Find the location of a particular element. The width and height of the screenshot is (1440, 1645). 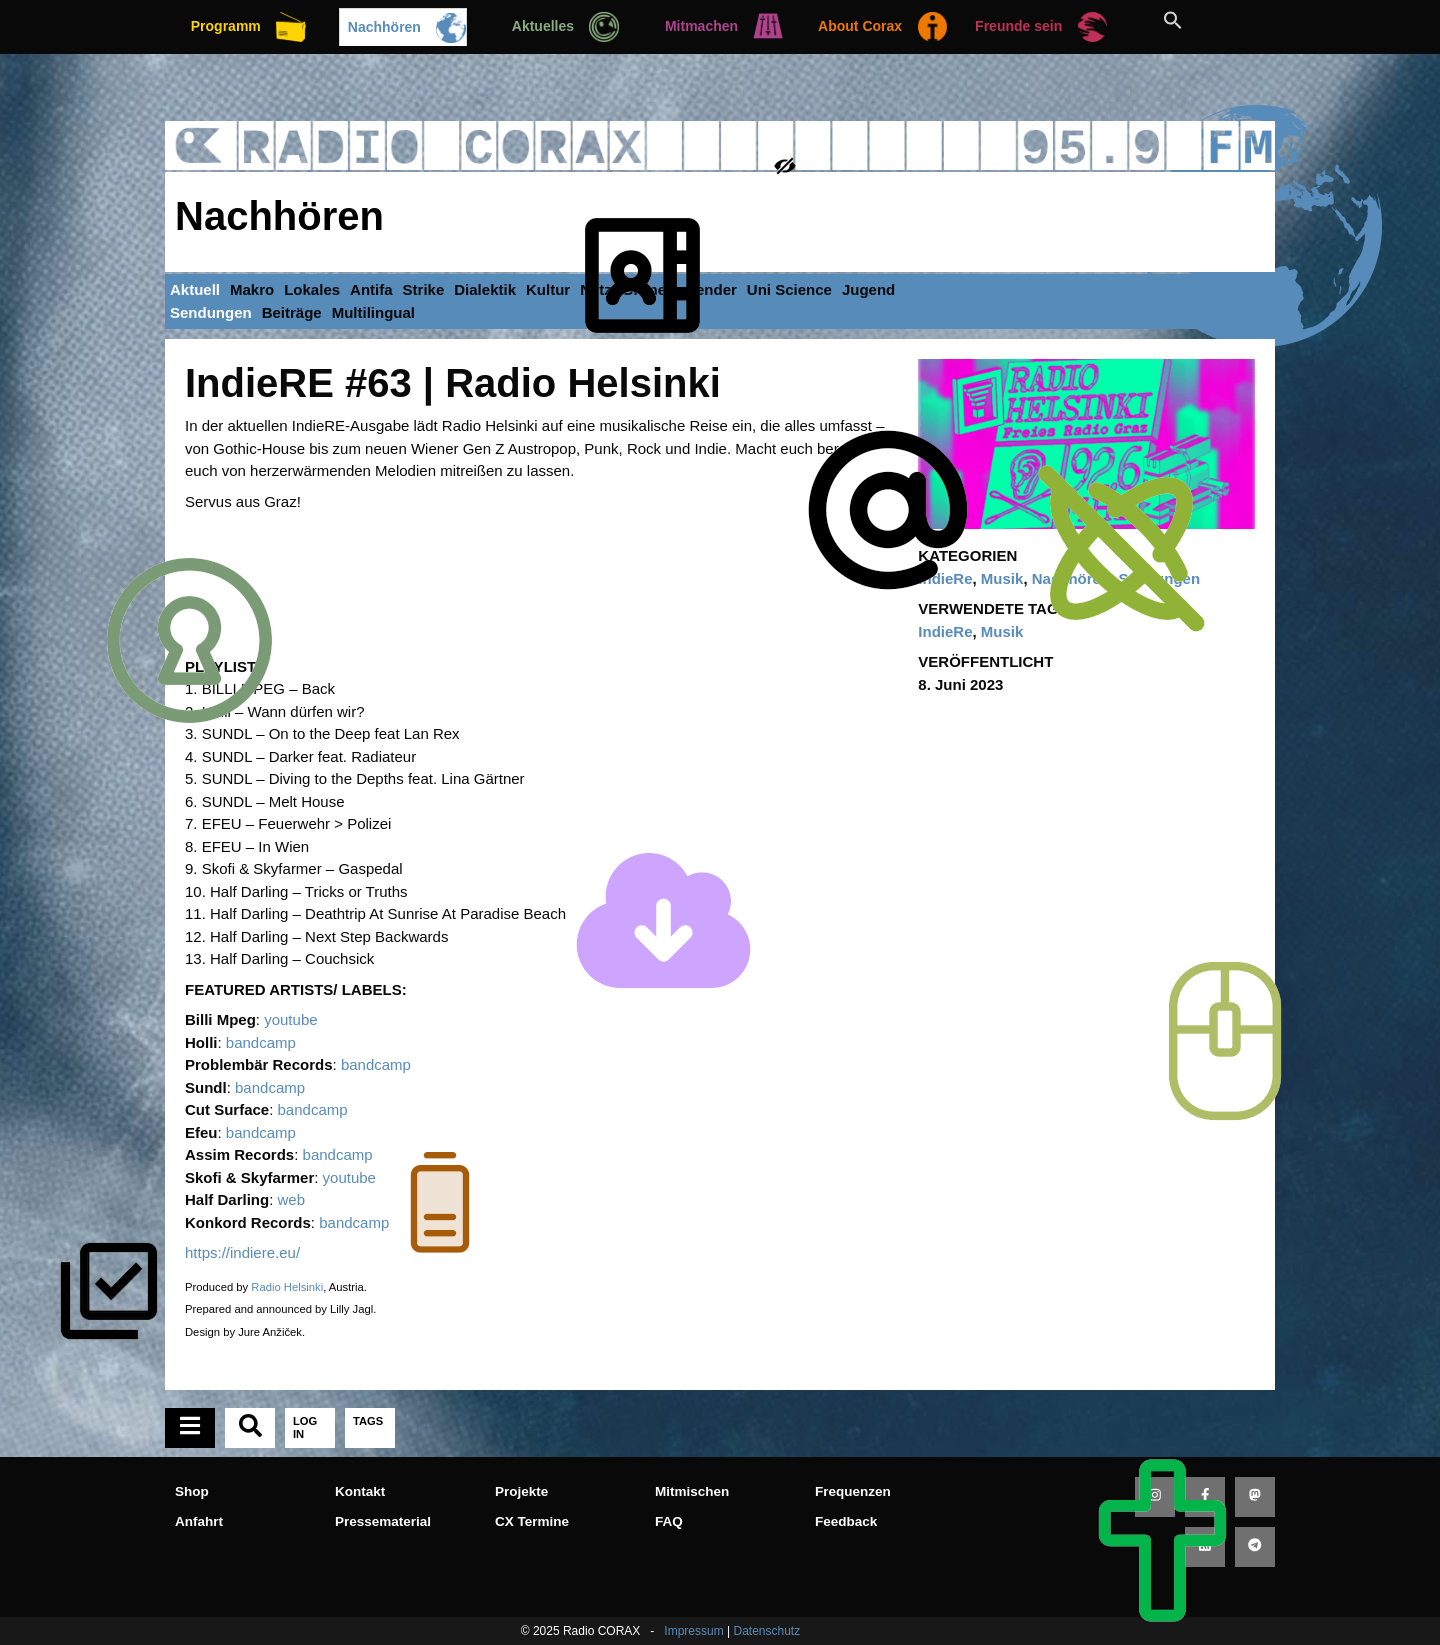

middle mouse button click action is located at coordinates (1225, 1041).